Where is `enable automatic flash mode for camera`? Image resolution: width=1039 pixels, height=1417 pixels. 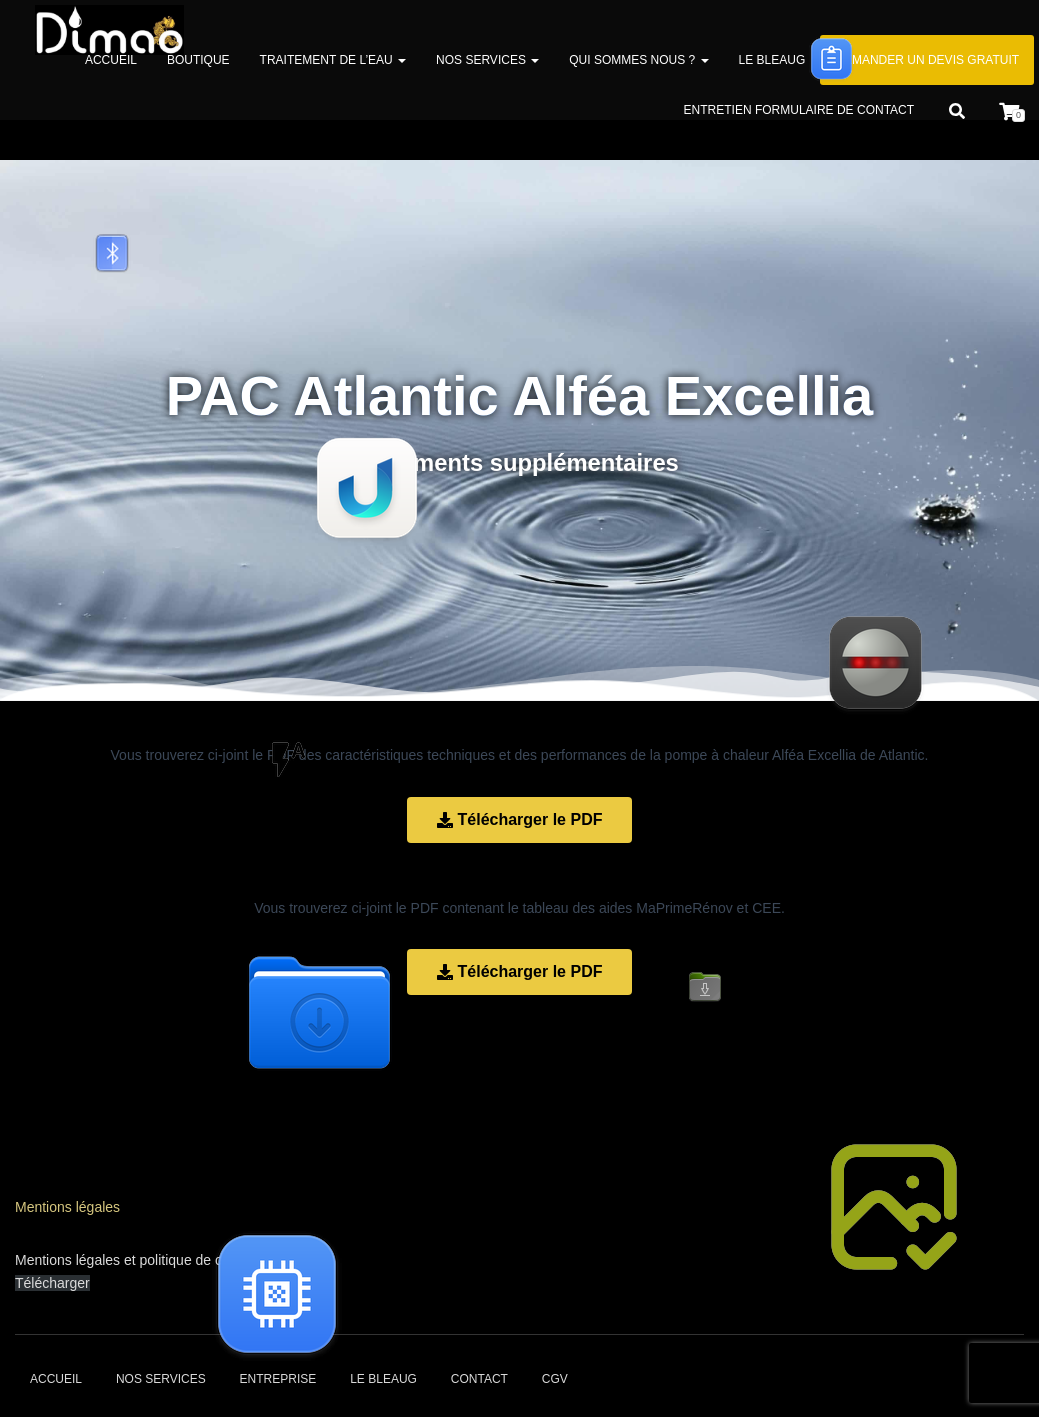
enable automatic flash mode for camera is located at coordinates (288, 760).